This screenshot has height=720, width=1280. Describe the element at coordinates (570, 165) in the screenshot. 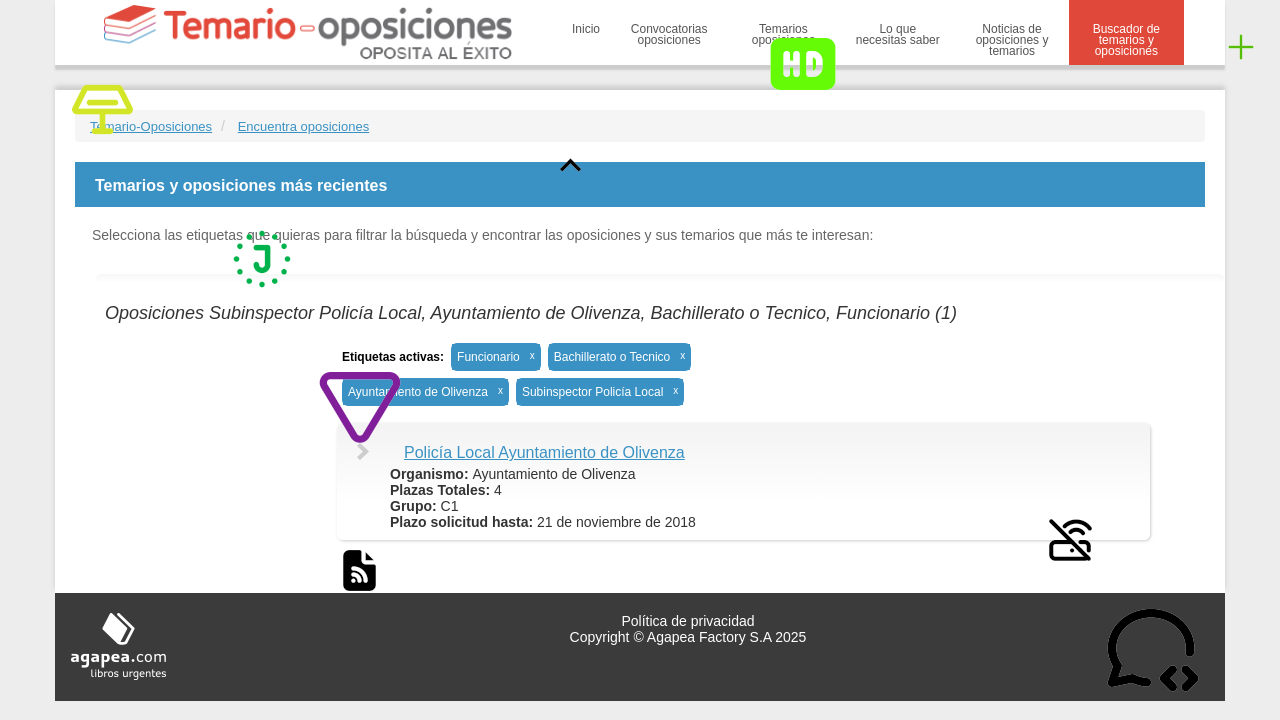

I see `collapse an expanded section or menu` at that location.